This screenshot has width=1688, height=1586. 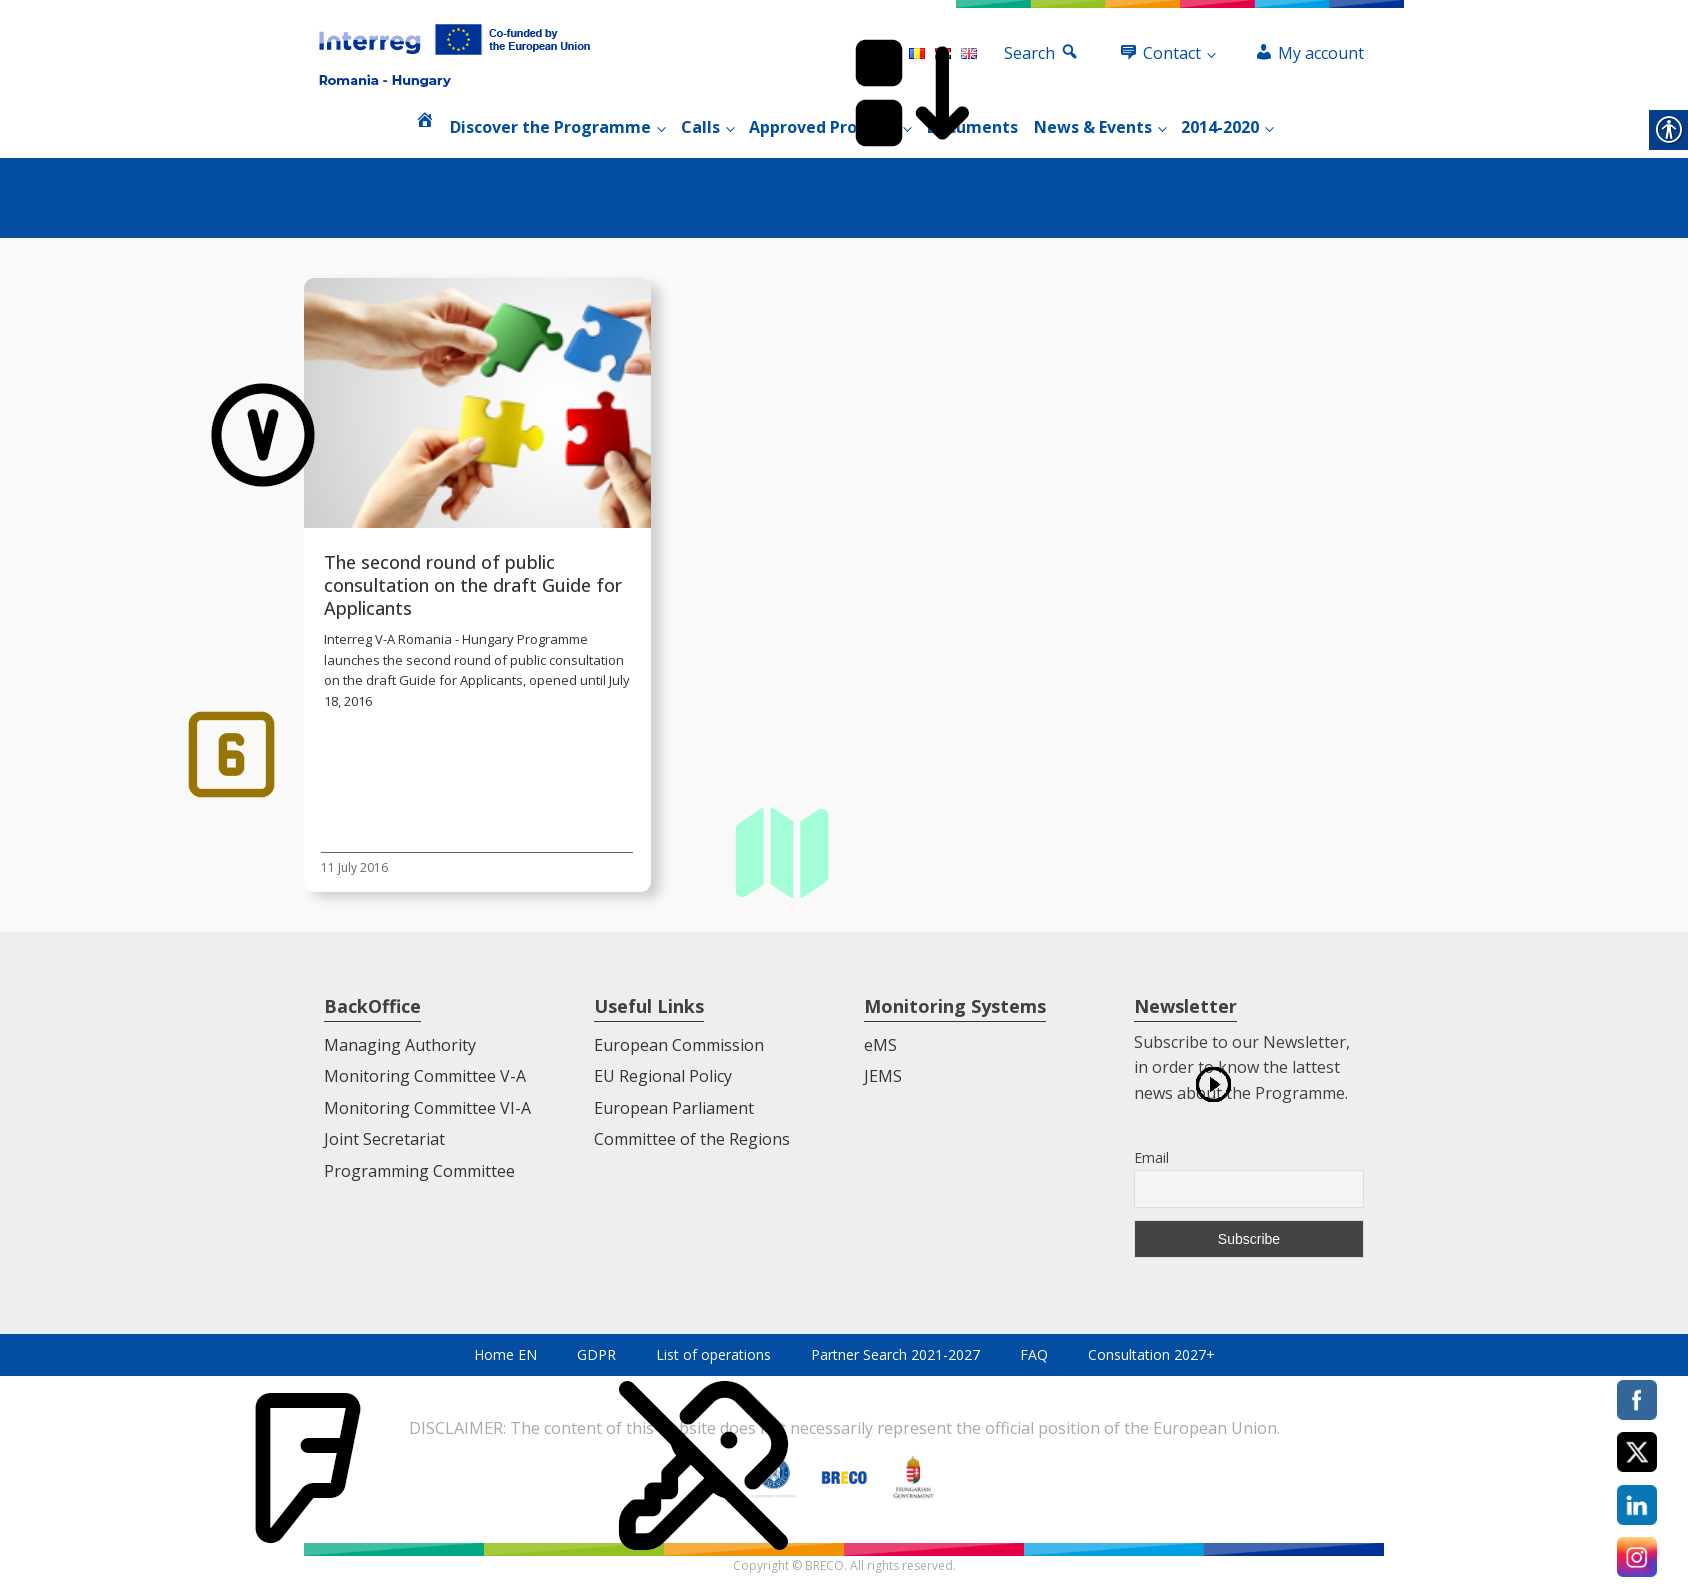 I want to click on select or navigate to item number 6, so click(x=231, y=754).